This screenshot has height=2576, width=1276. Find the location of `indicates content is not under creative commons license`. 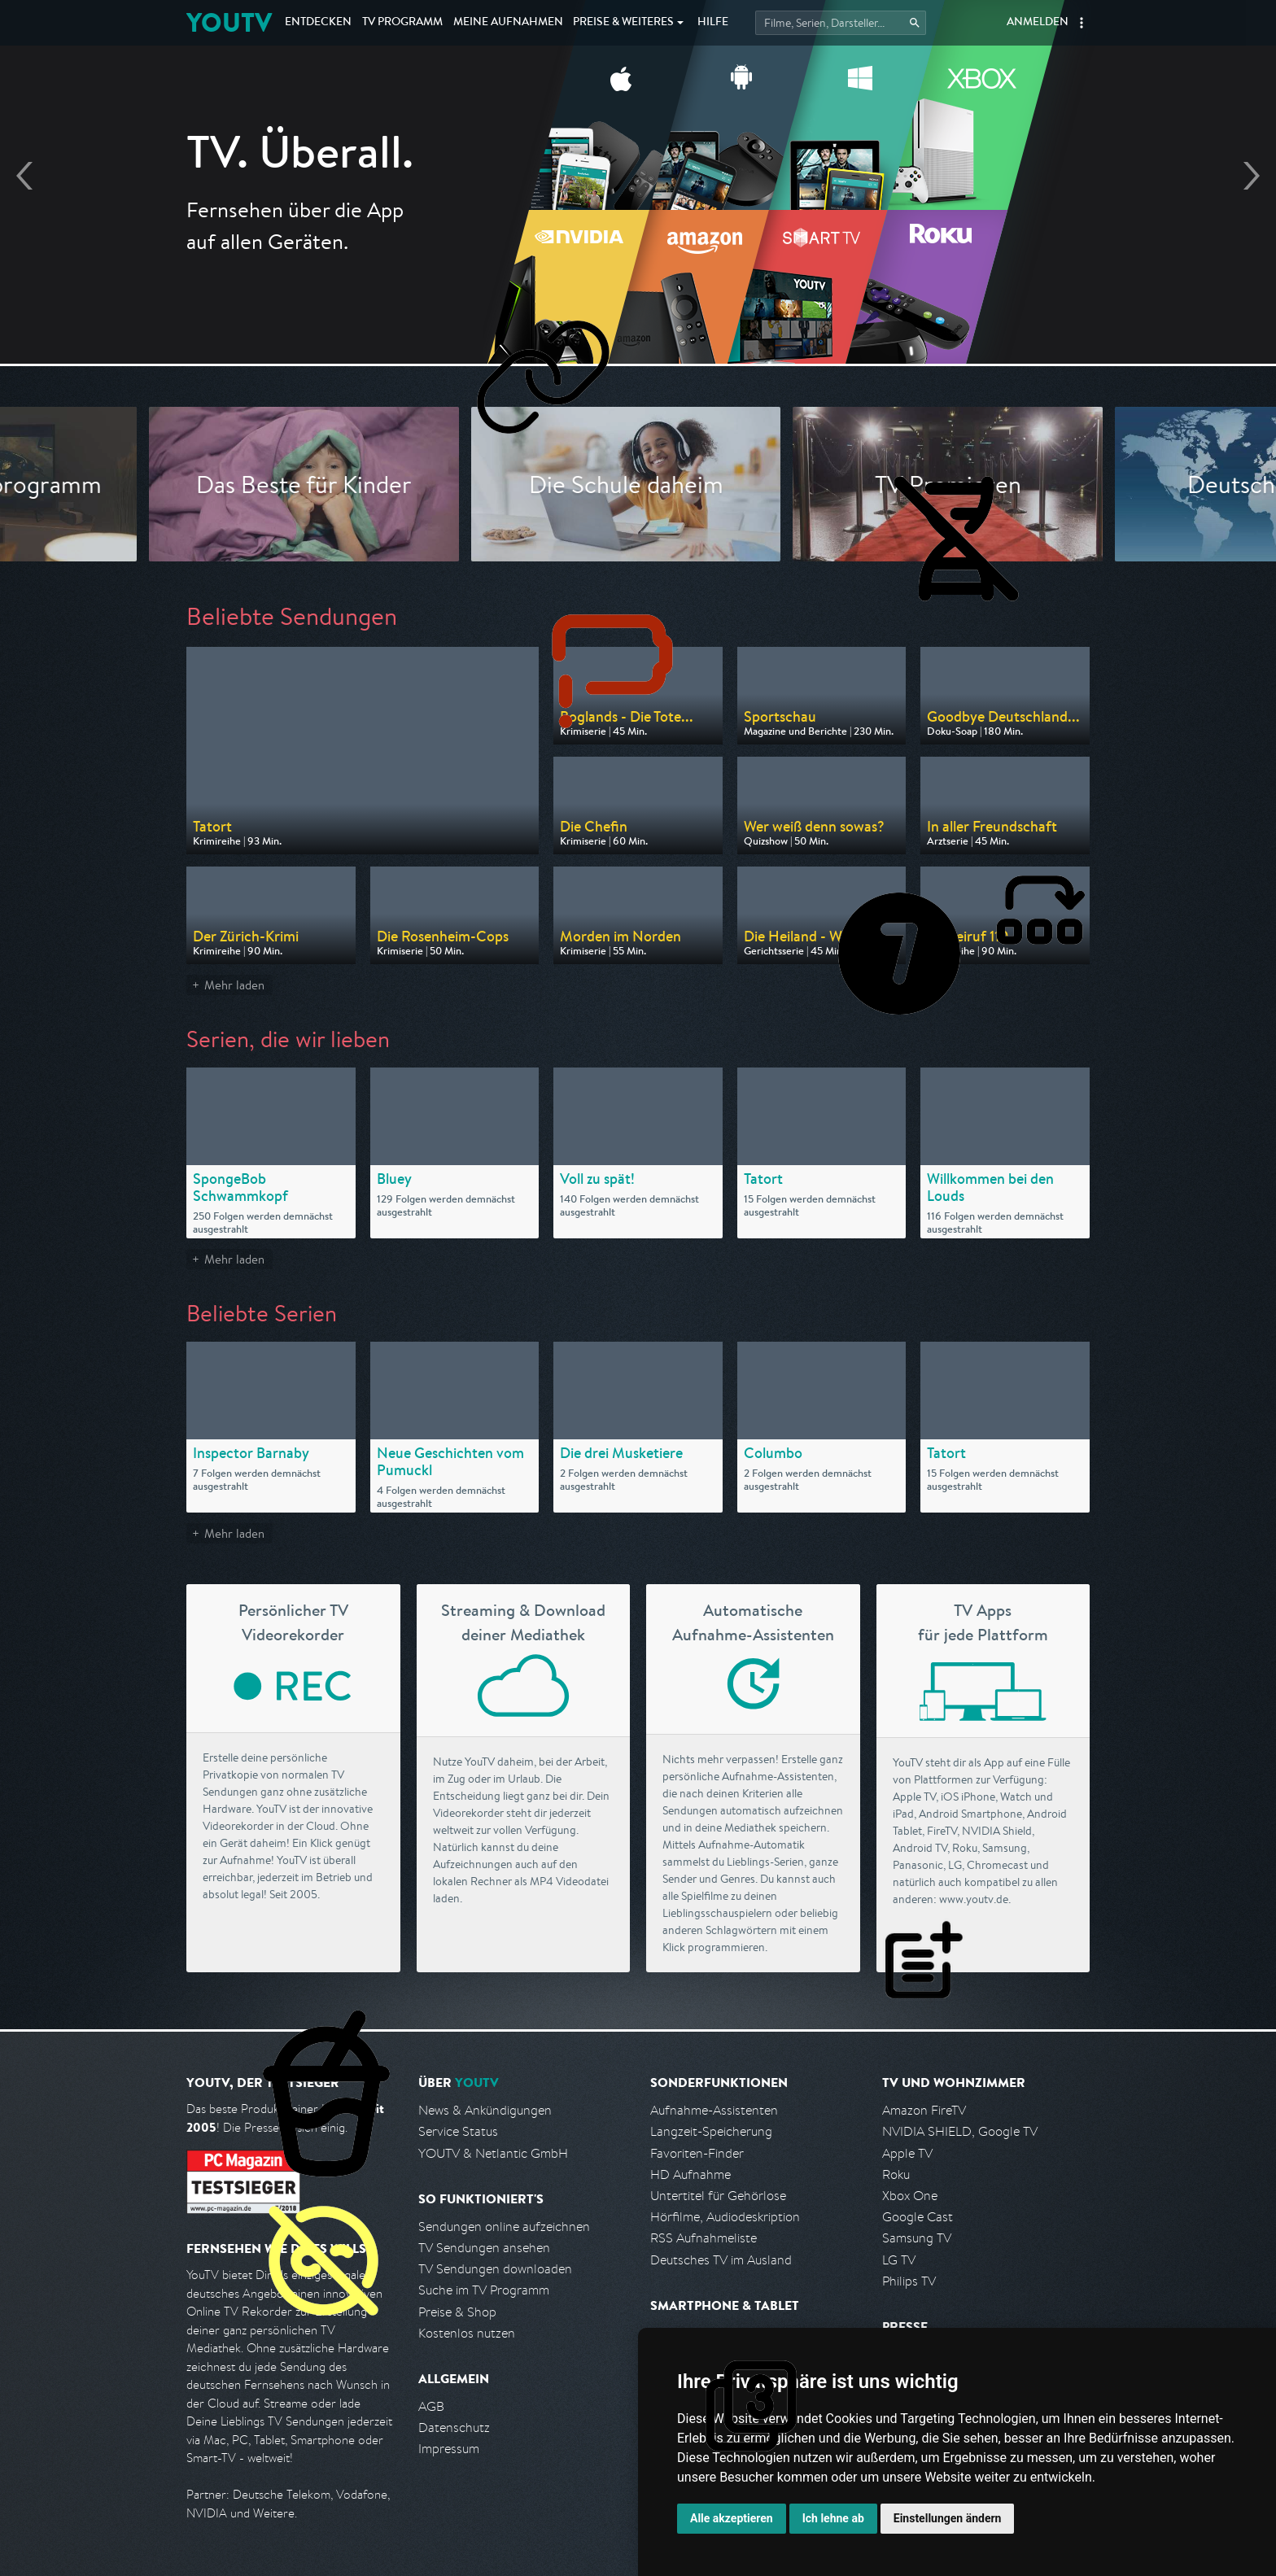

indicates content is not under creative commons license is located at coordinates (323, 2260).